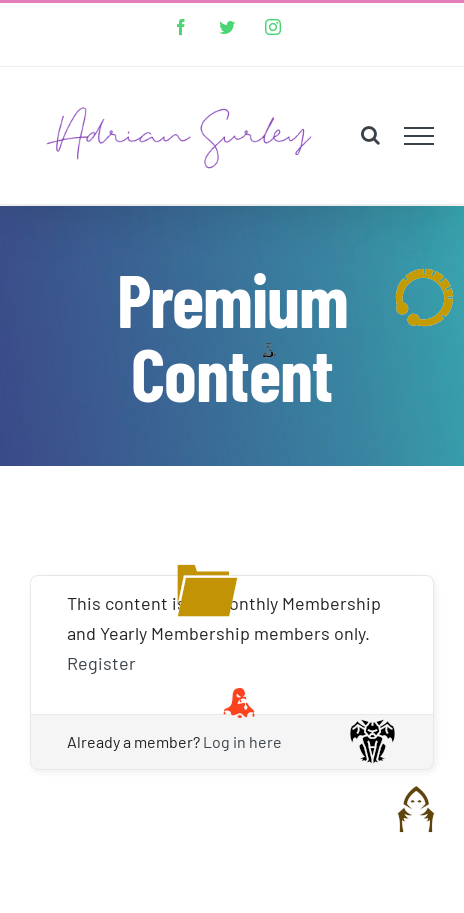 The image size is (464, 913). What do you see at coordinates (206, 589) in the screenshot?
I see `open or browse files in a folder` at bounding box center [206, 589].